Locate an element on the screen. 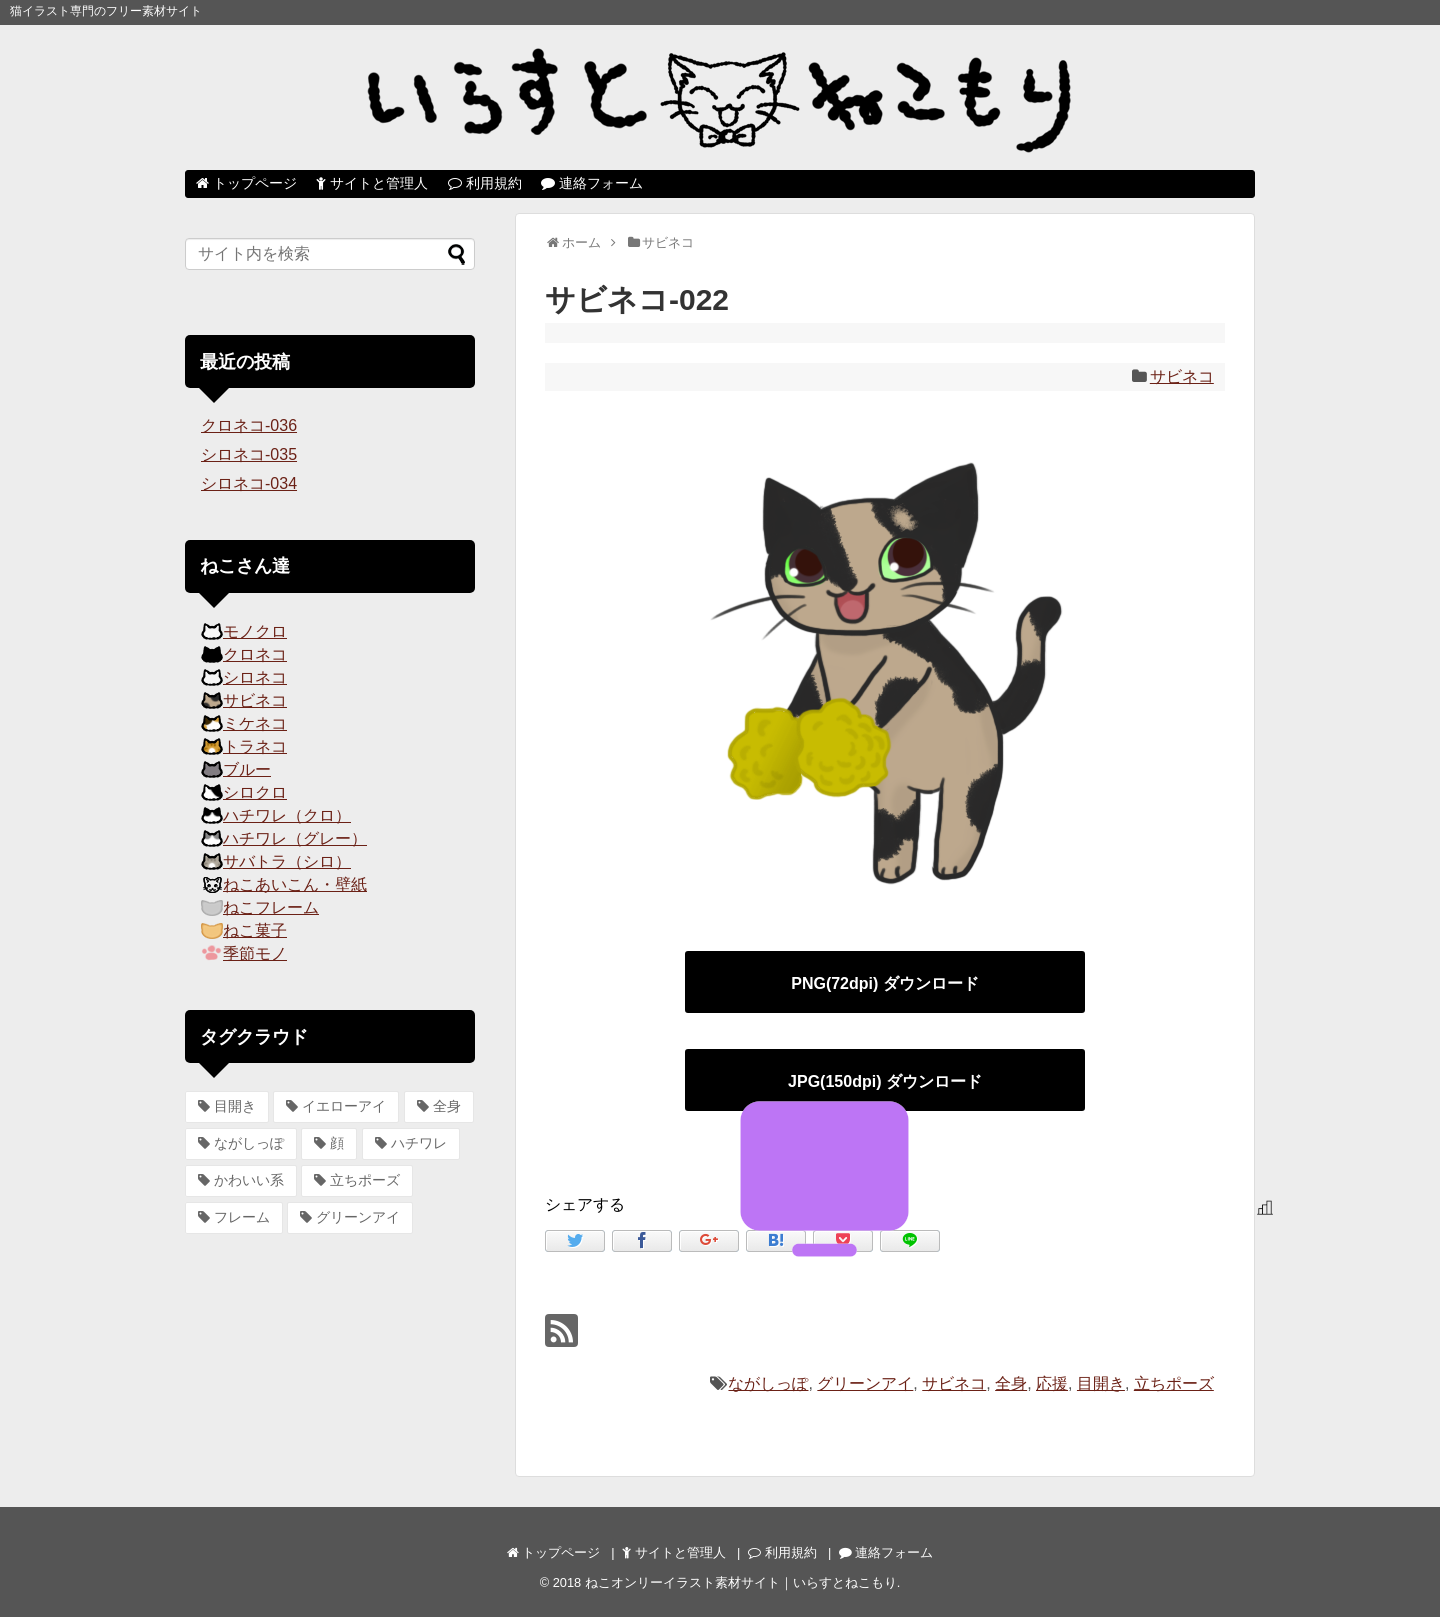  view analytics or statistics is located at coordinates (1265, 1208).